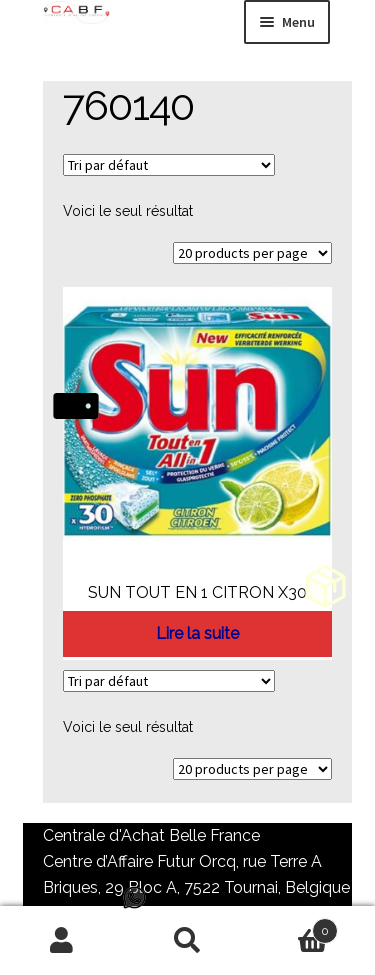 The height and width of the screenshot is (975, 375). Describe the element at coordinates (325, 586) in the screenshot. I see `view order or shipment details` at that location.